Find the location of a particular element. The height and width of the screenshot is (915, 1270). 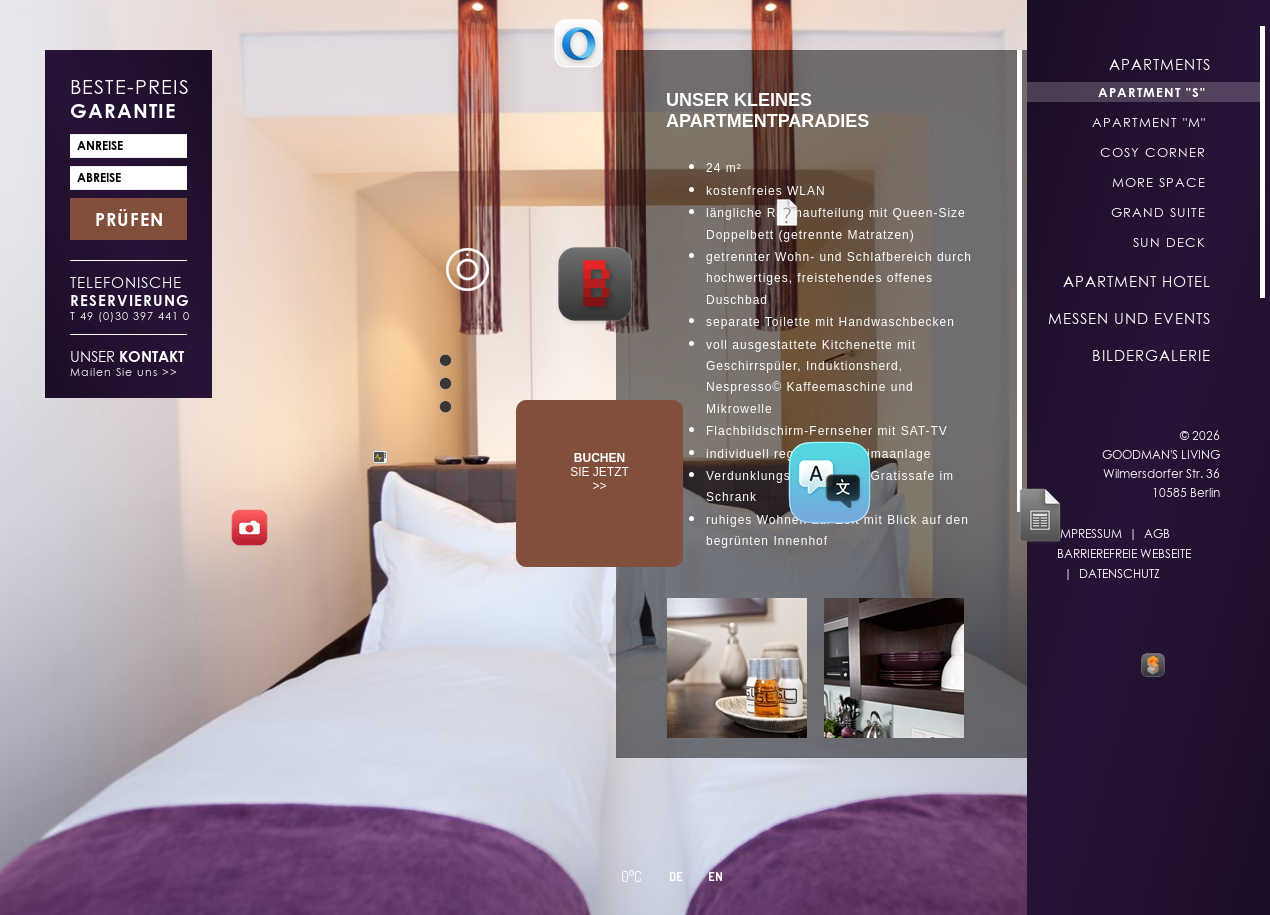

open opera beta browser is located at coordinates (578, 43).